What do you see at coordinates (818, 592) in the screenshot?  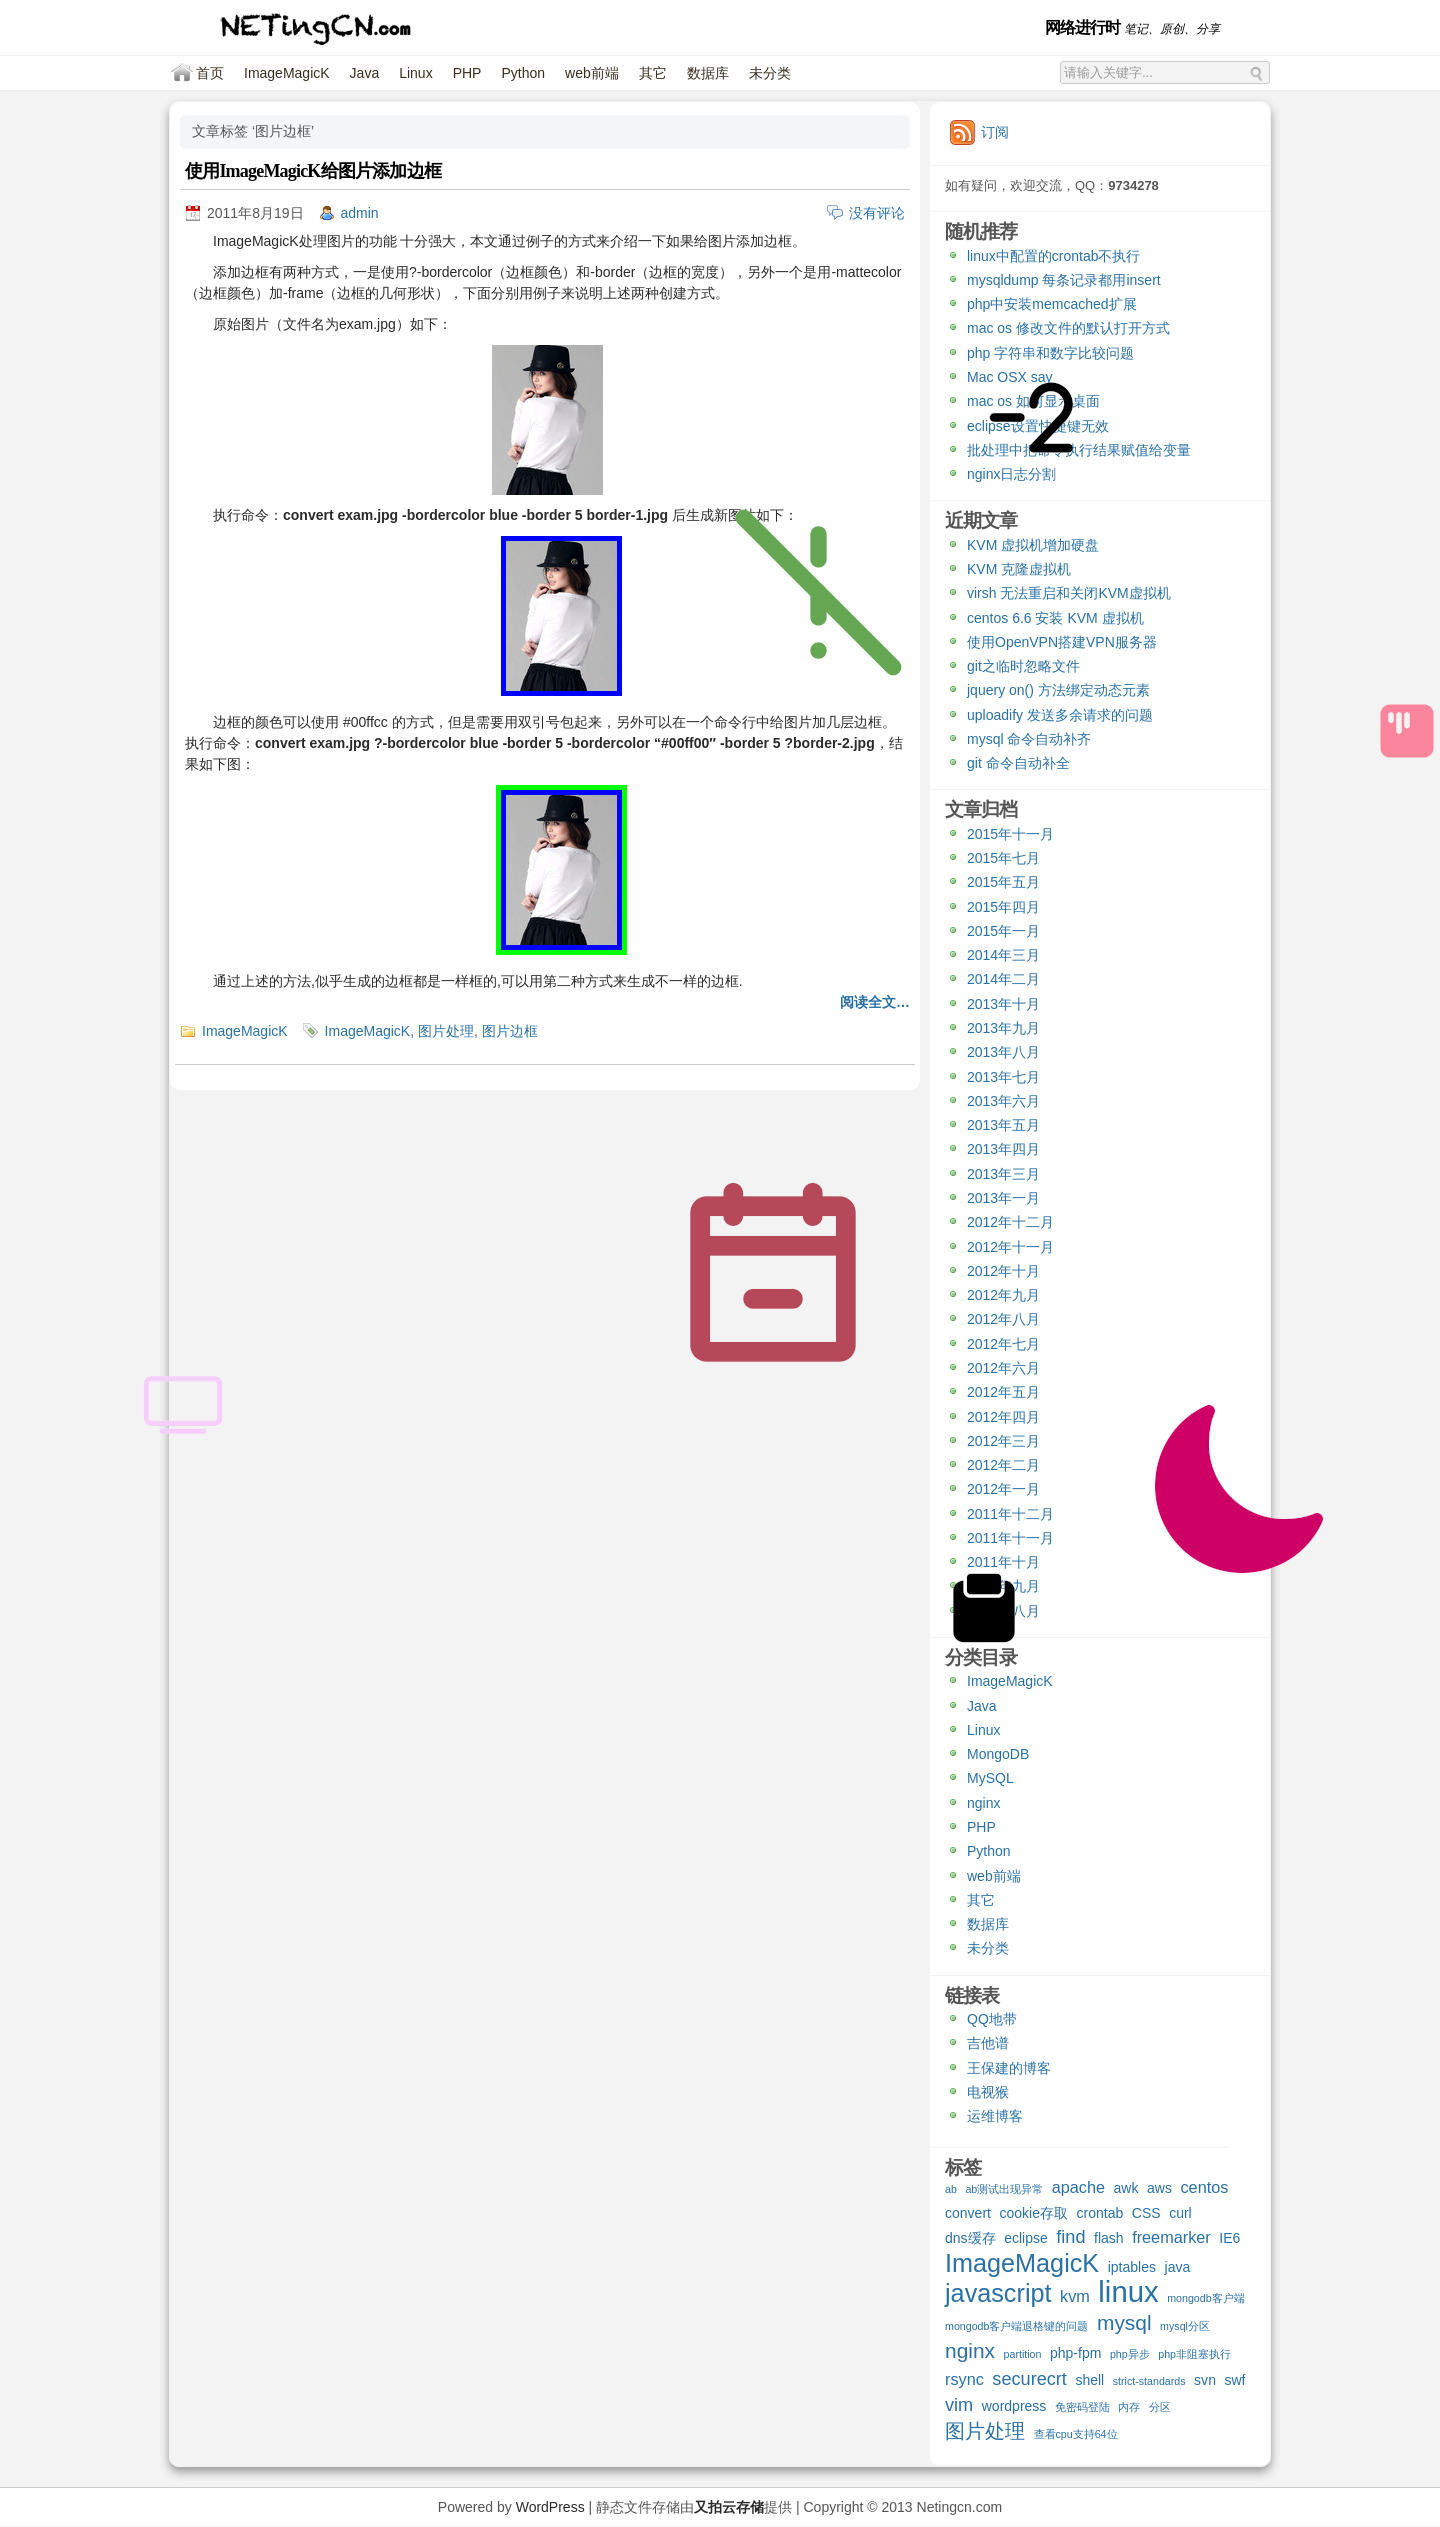 I see `disable alert notifications` at bounding box center [818, 592].